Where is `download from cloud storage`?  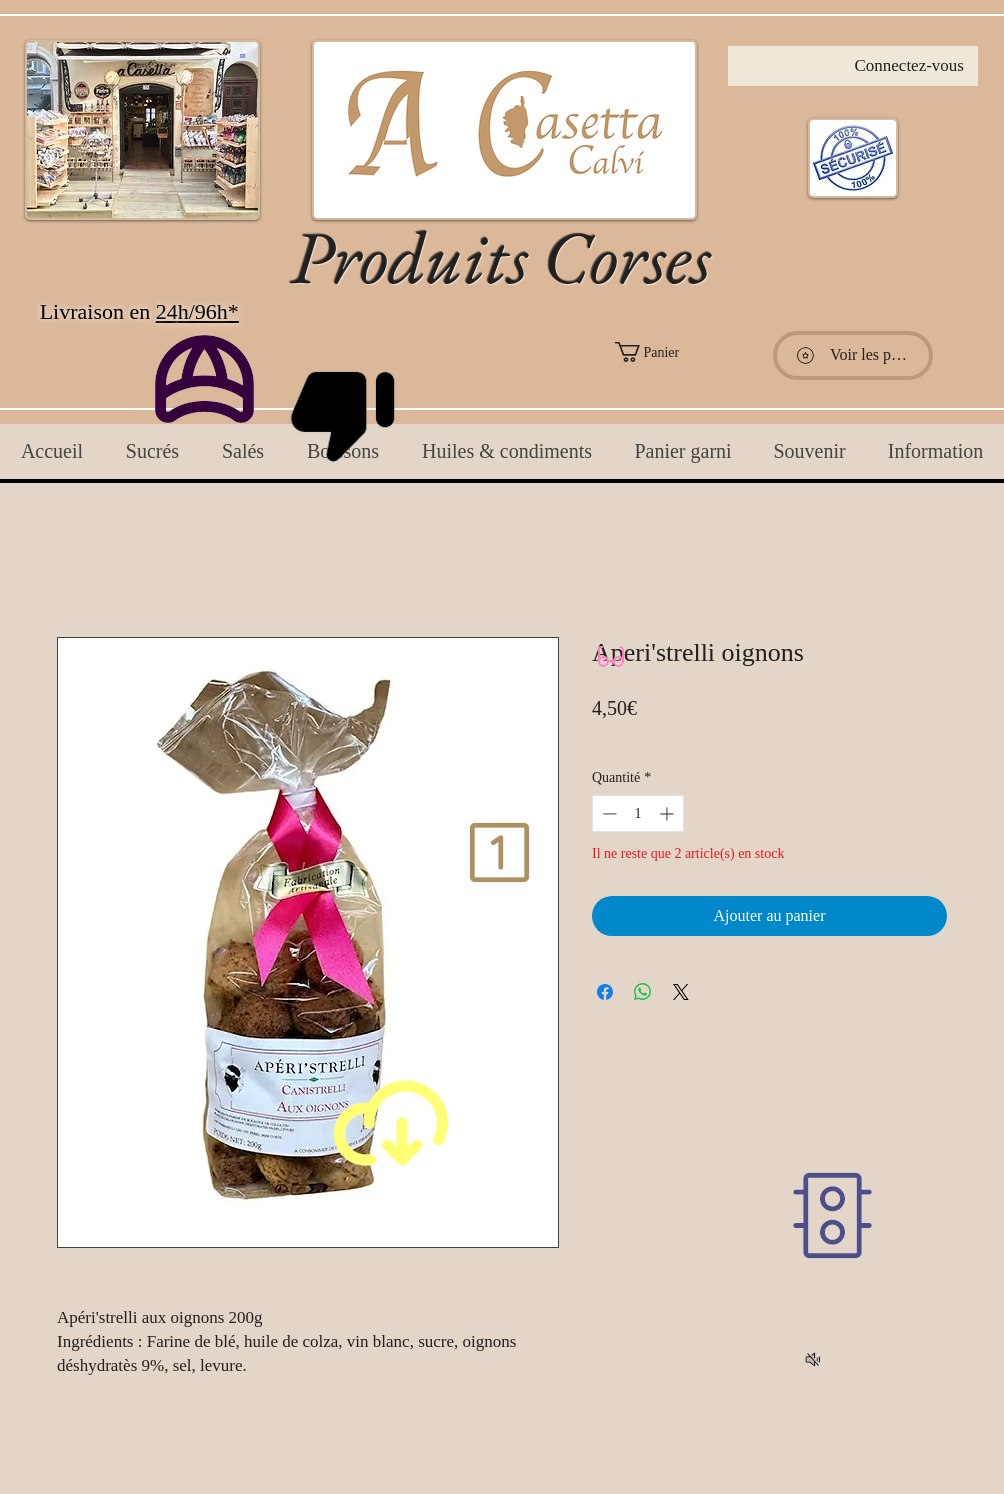 download from cloud storage is located at coordinates (391, 1123).